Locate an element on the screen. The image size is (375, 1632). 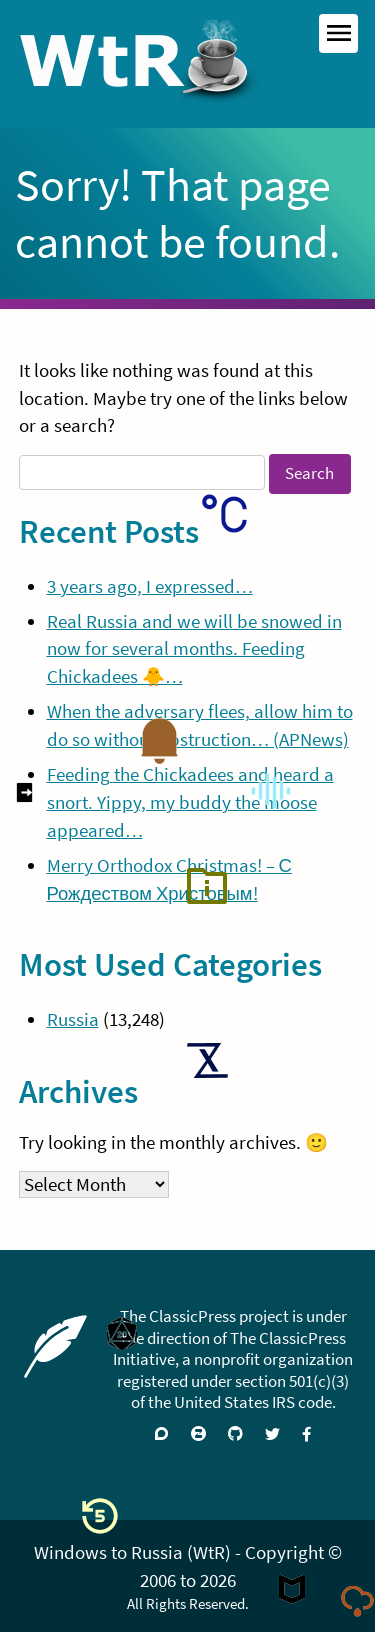
tuxedo computers brand logo is located at coordinates (207, 1060).